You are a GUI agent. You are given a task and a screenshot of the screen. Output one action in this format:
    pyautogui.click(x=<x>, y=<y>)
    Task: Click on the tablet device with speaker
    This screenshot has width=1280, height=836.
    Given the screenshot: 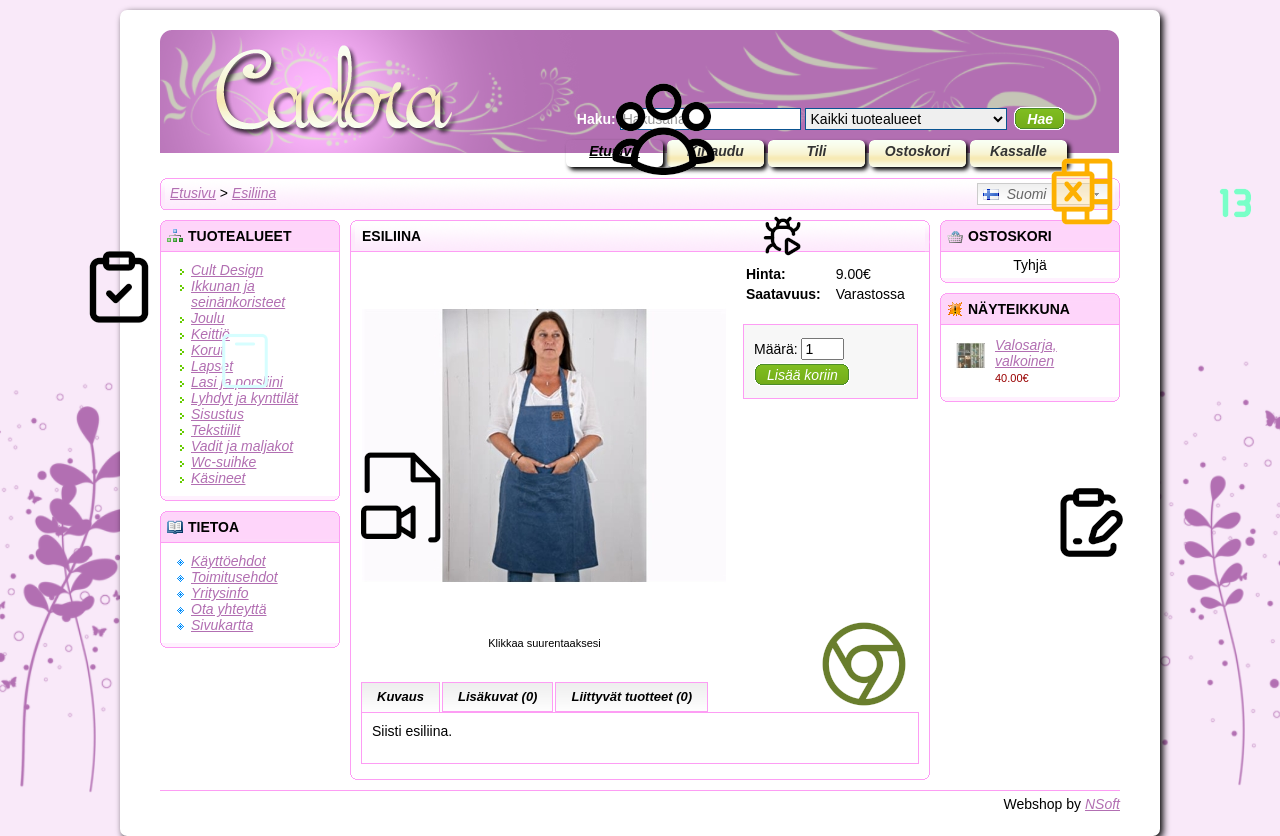 What is the action you would take?
    pyautogui.click(x=245, y=361)
    